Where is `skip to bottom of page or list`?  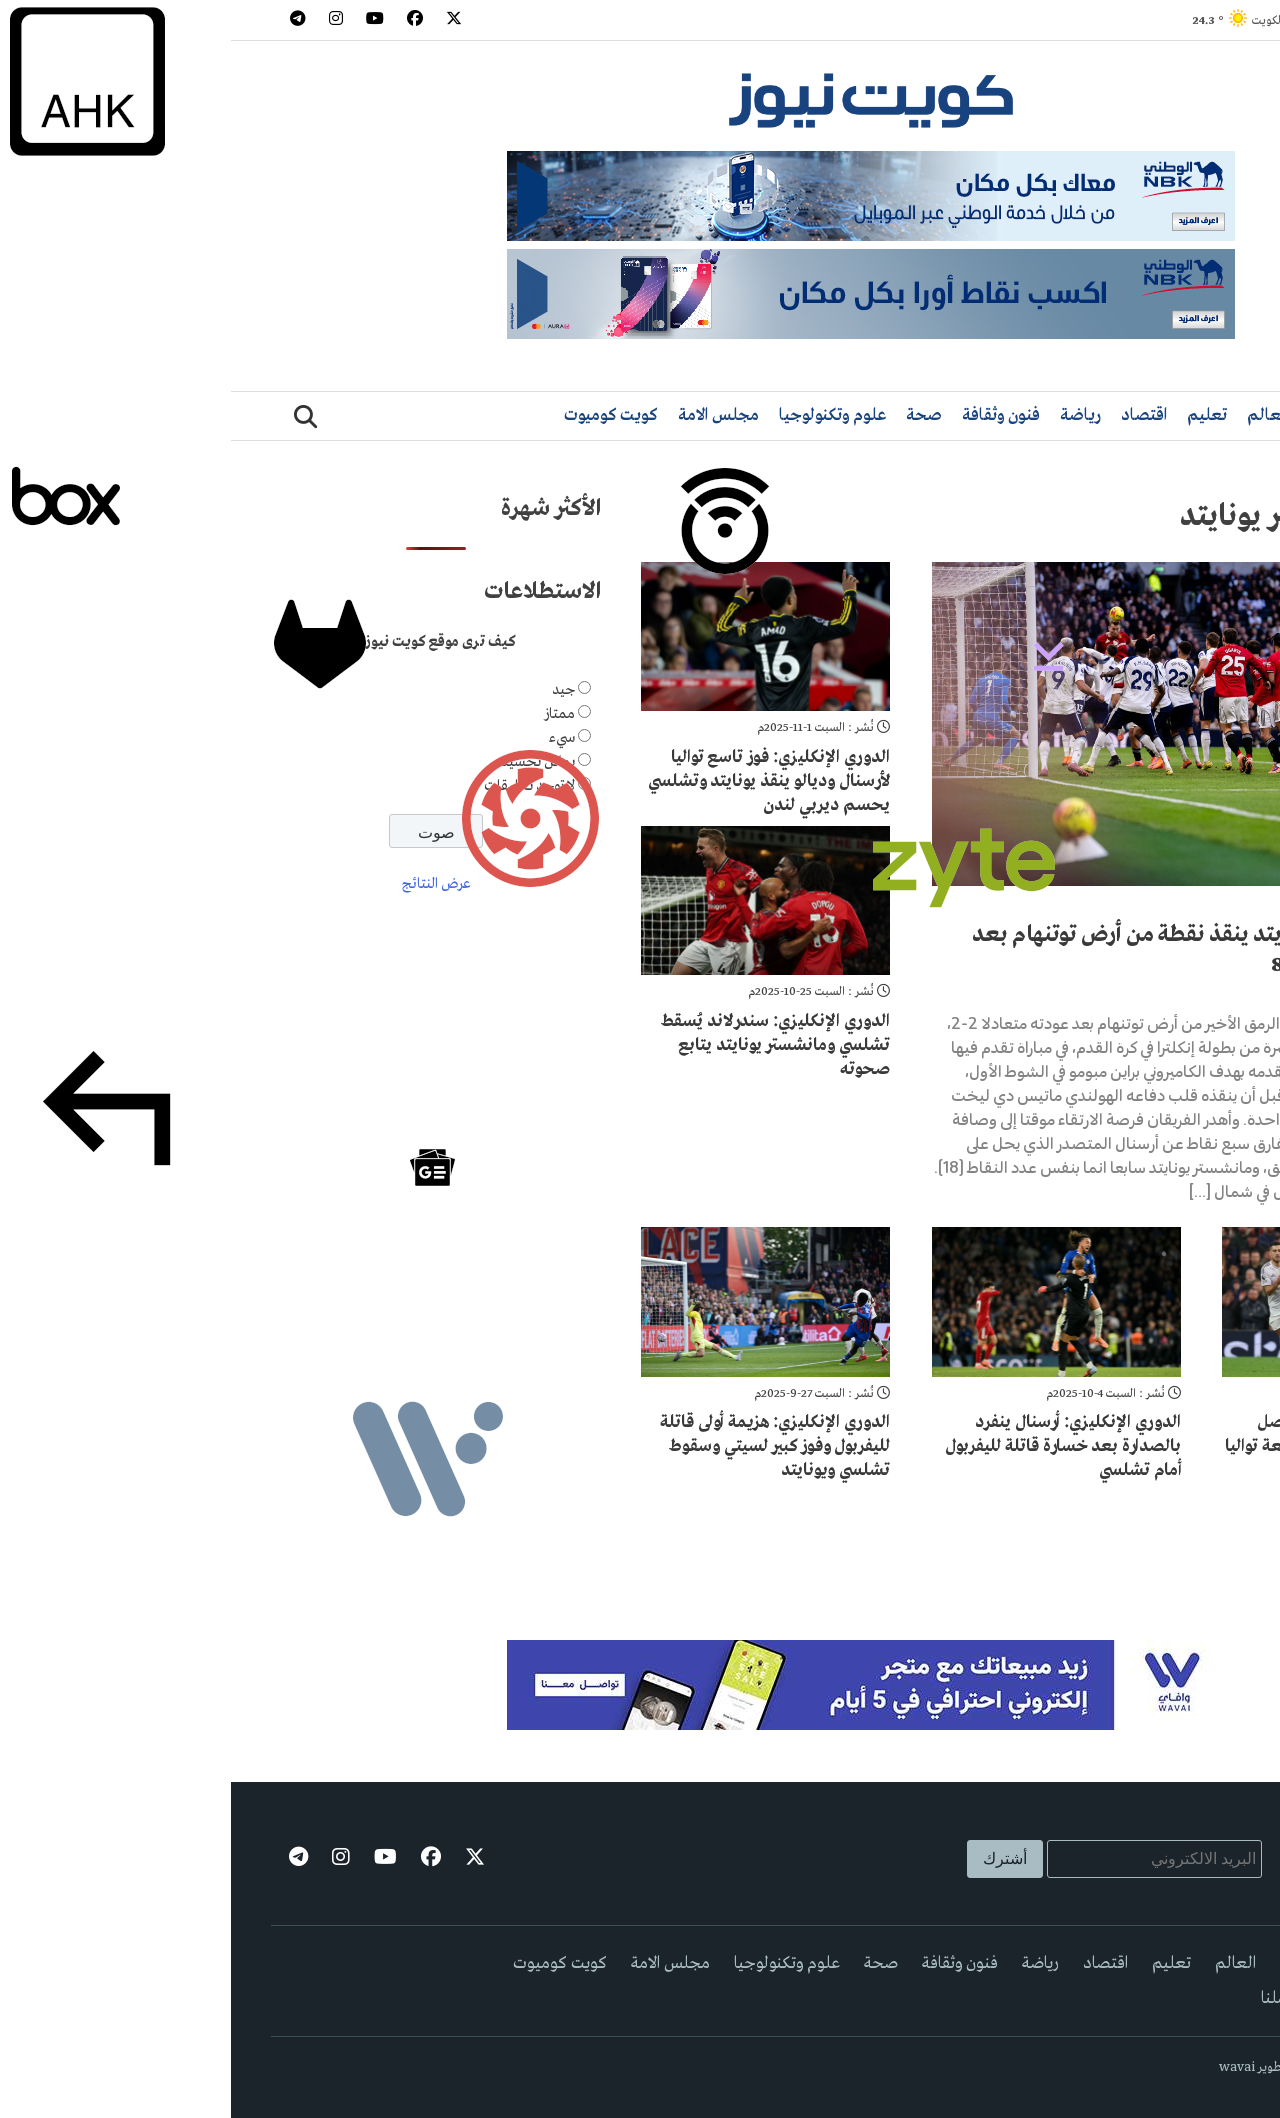
skip to bottom of page or list is located at coordinates (1048, 658).